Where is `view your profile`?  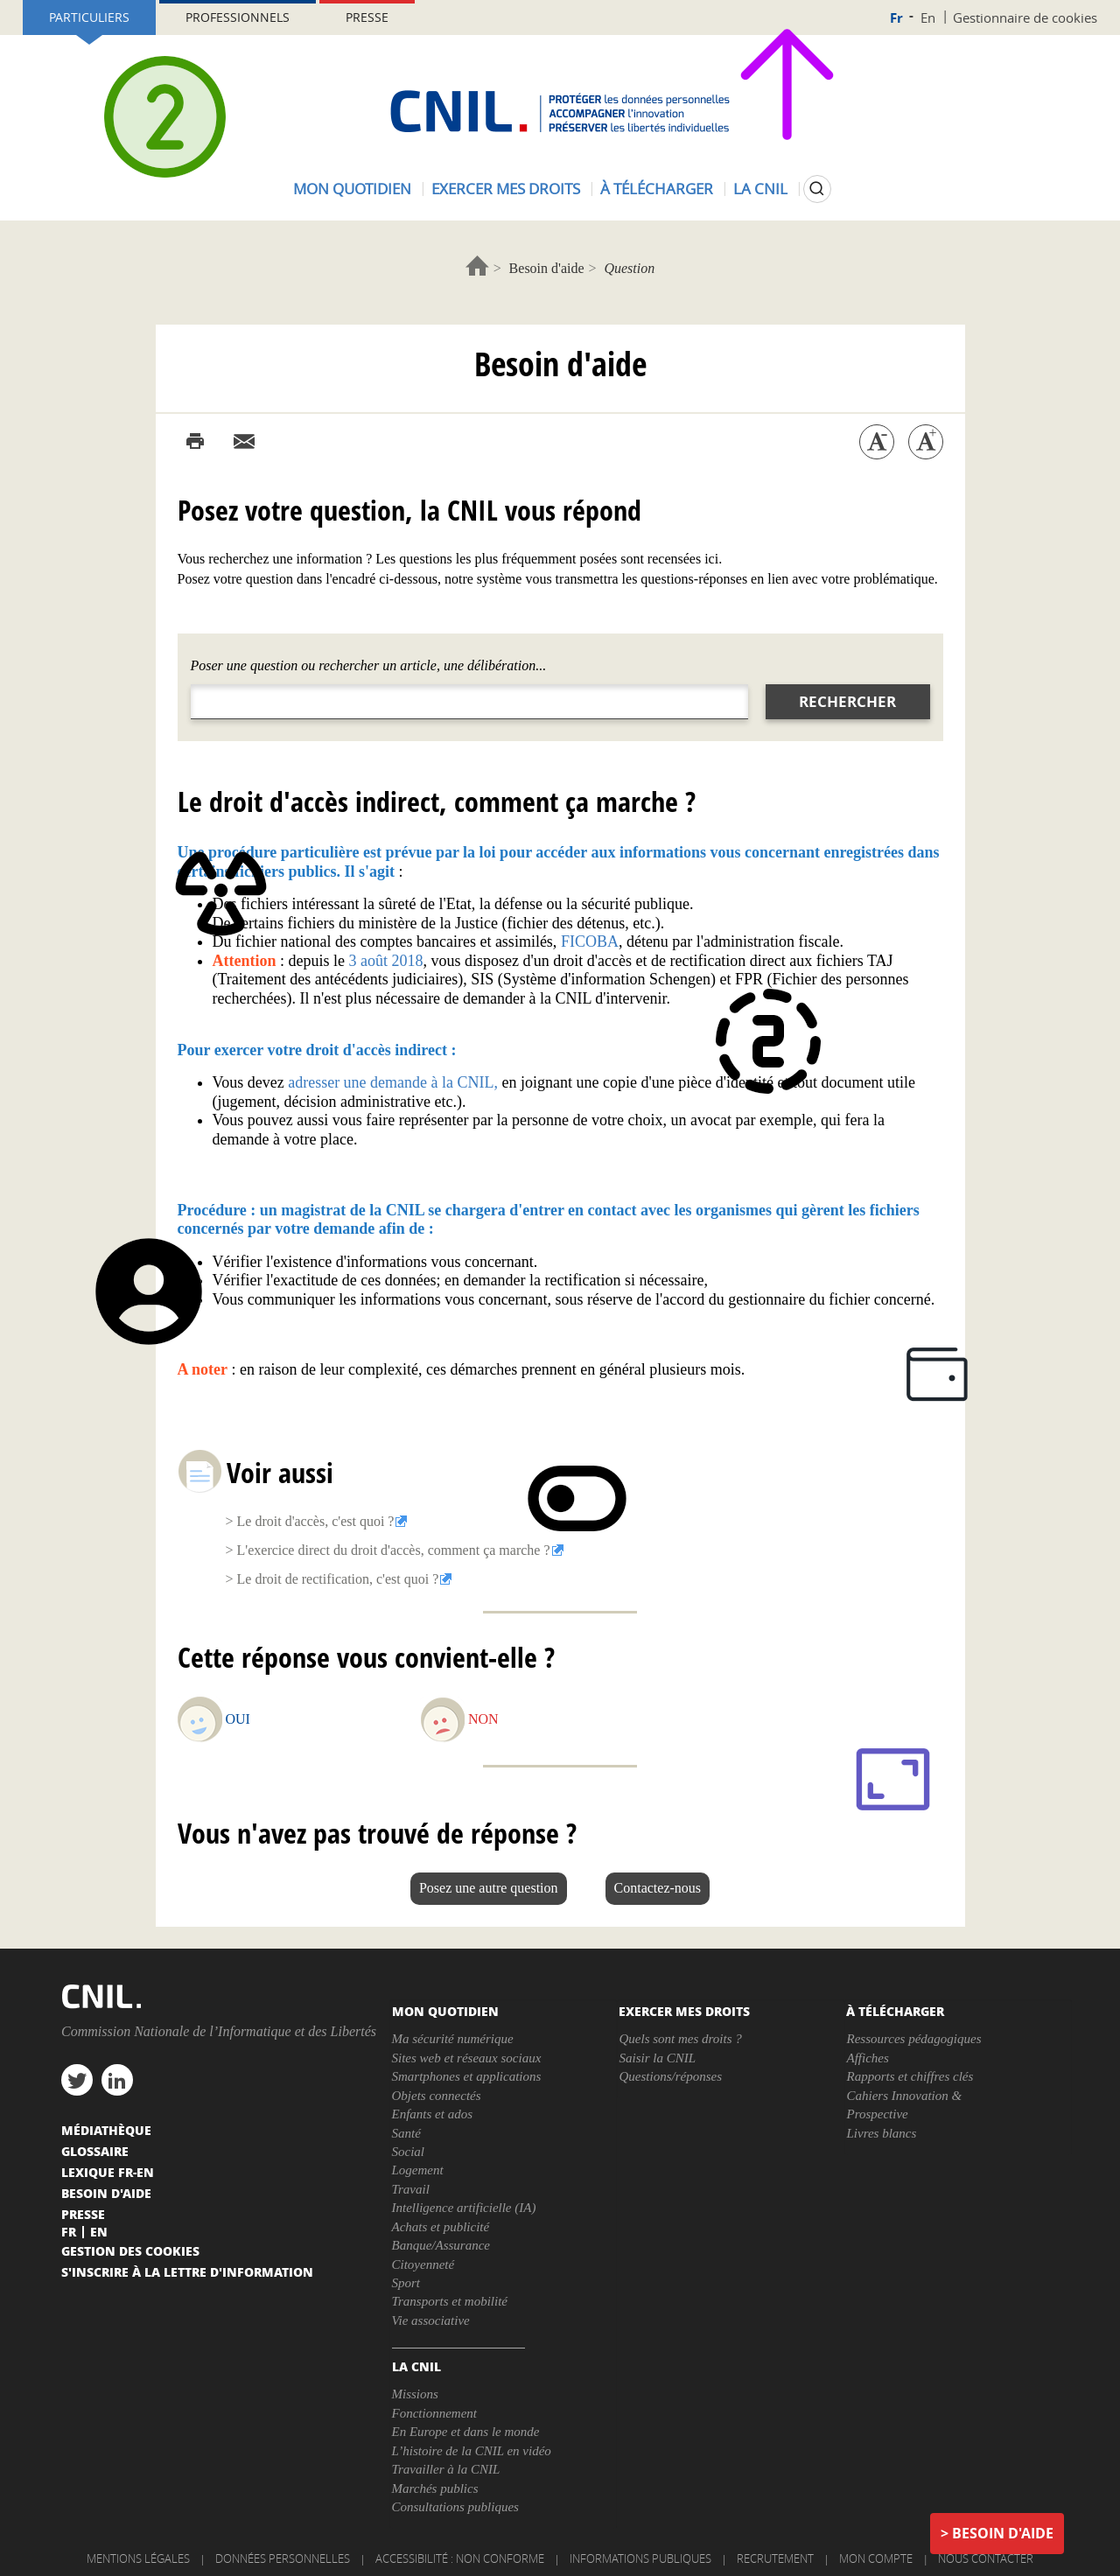
view your profile is located at coordinates (149, 1292).